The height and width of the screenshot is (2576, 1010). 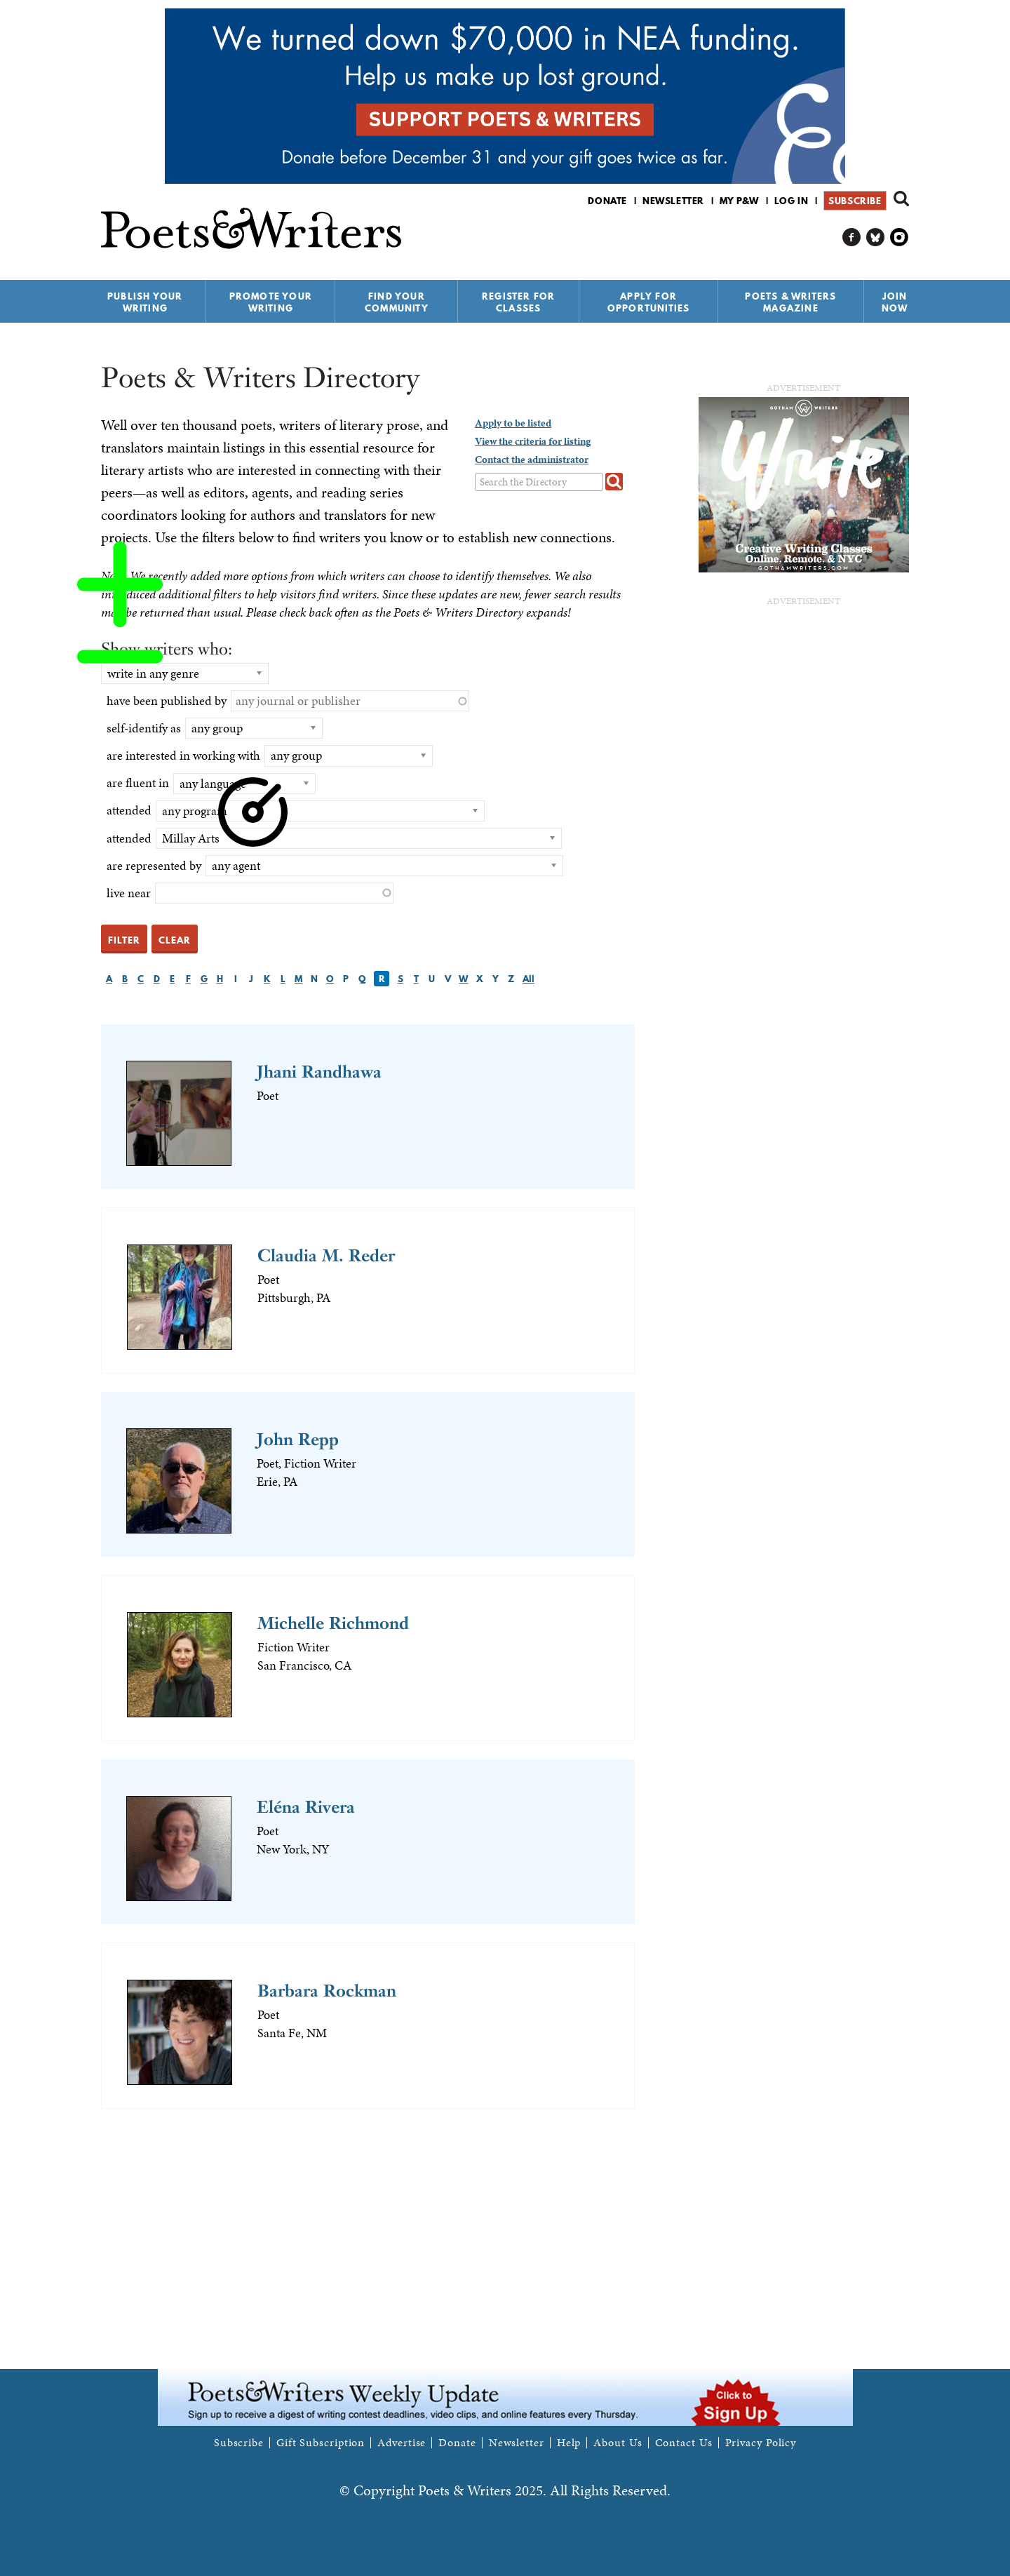 I want to click on view code differences or changes, so click(x=120, y=605).